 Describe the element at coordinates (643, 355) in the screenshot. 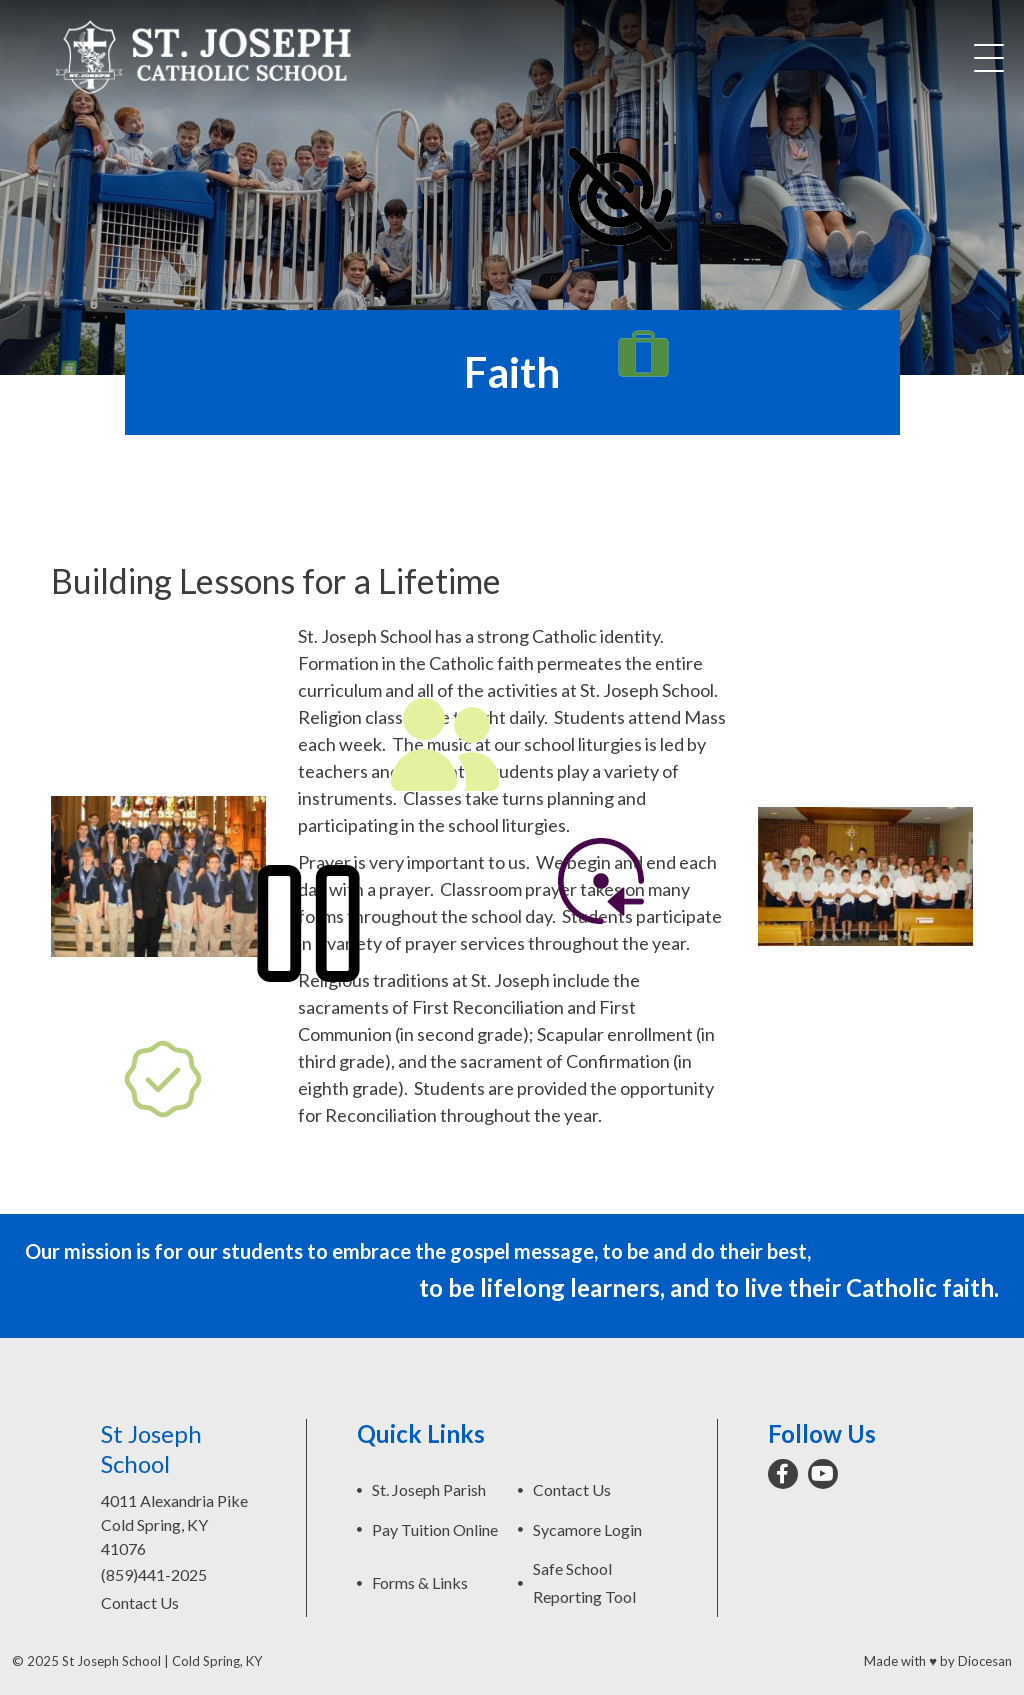

I see `access travel or trip planning features` at that location.